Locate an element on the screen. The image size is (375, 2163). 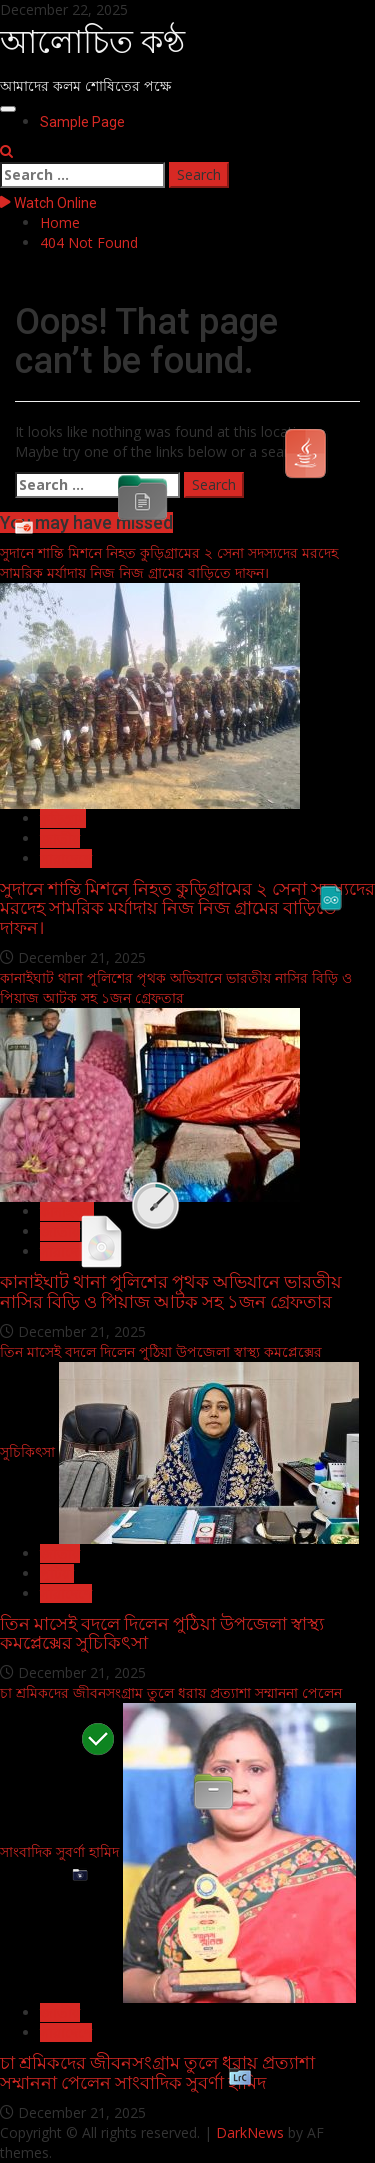
open your documents folder is located at coordinates (142, 497).